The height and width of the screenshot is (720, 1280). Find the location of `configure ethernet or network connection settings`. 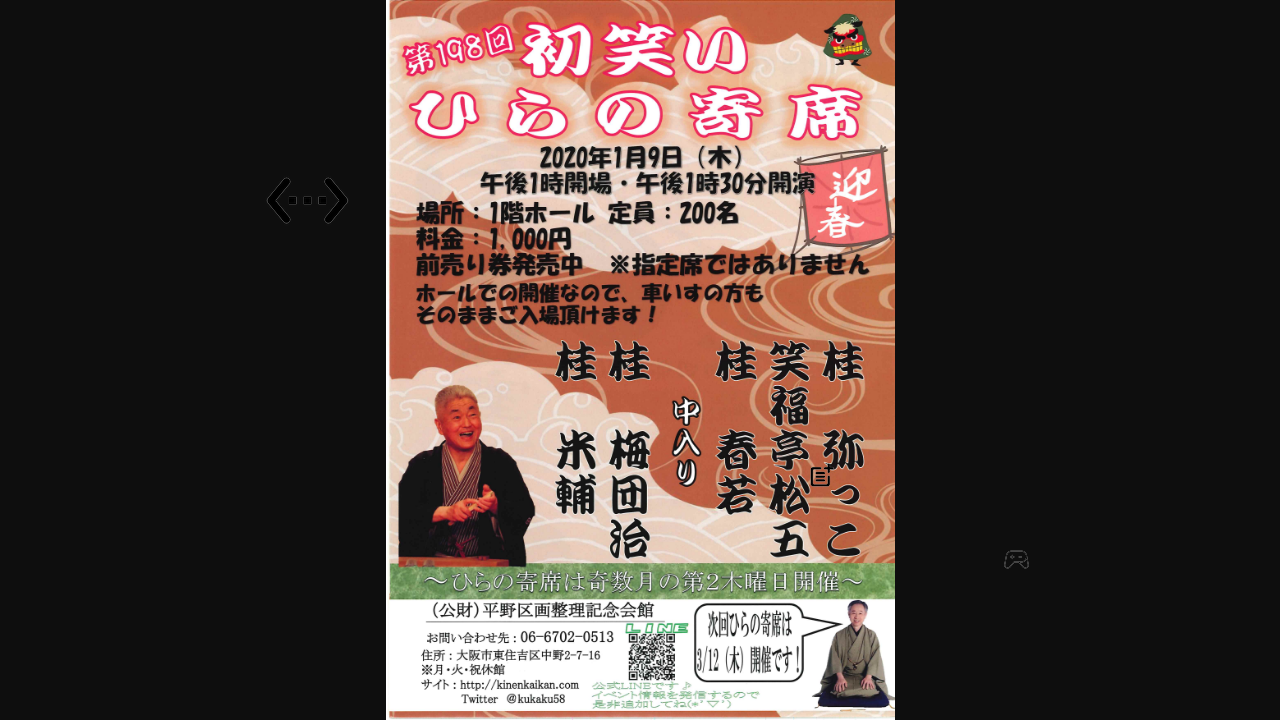

configure ethernet or network connection settings is located at coordinates (307, 200).